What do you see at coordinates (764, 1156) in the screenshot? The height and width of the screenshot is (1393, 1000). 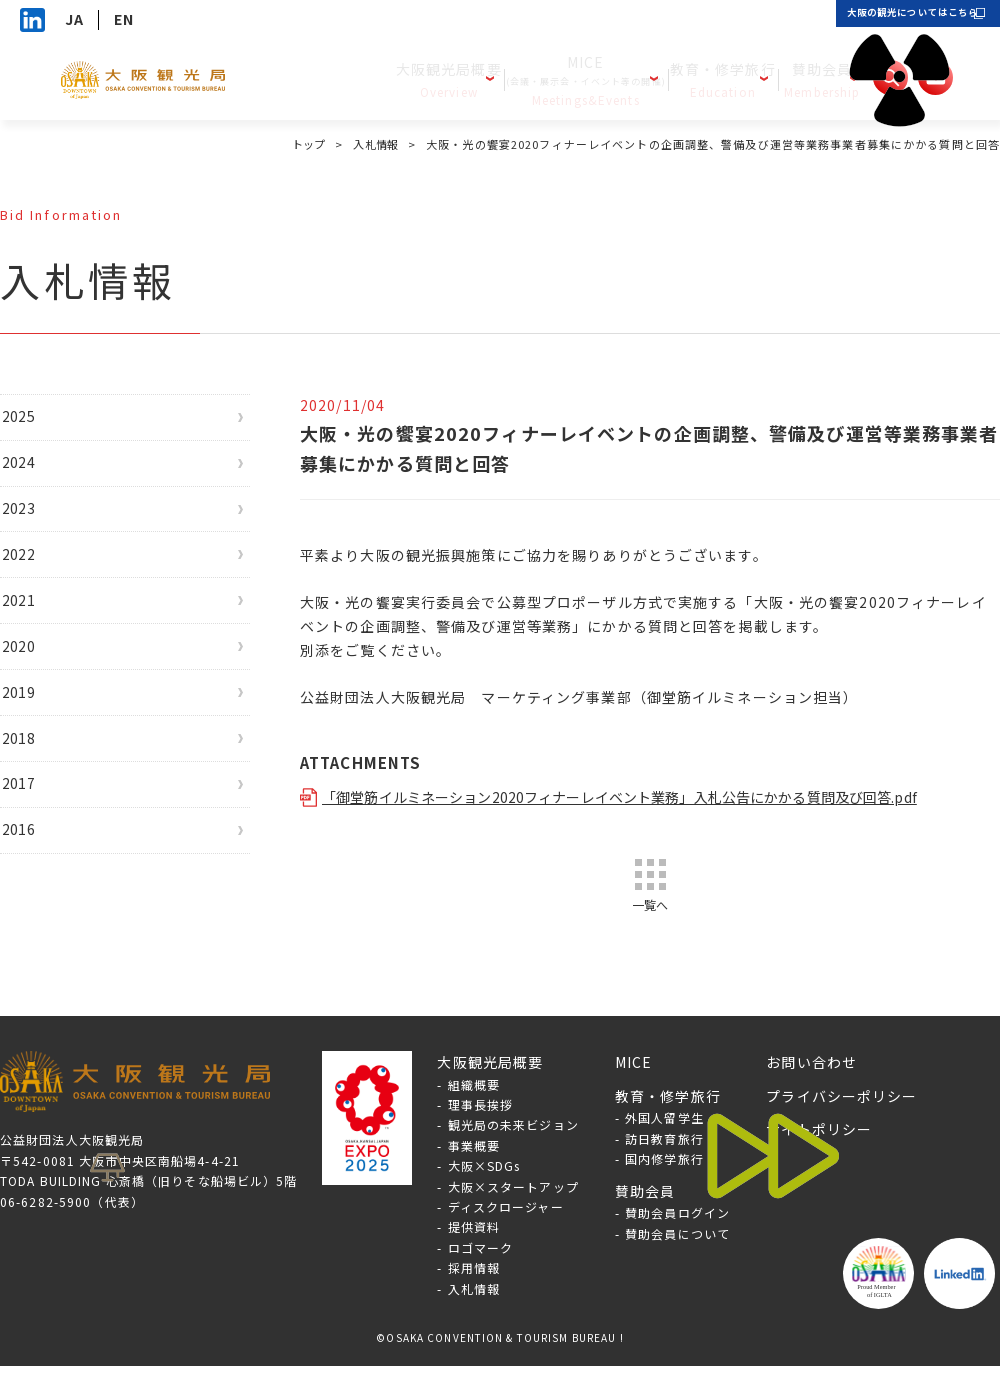 I see `skip forward in media playback` at bounding box center [764, 1156].